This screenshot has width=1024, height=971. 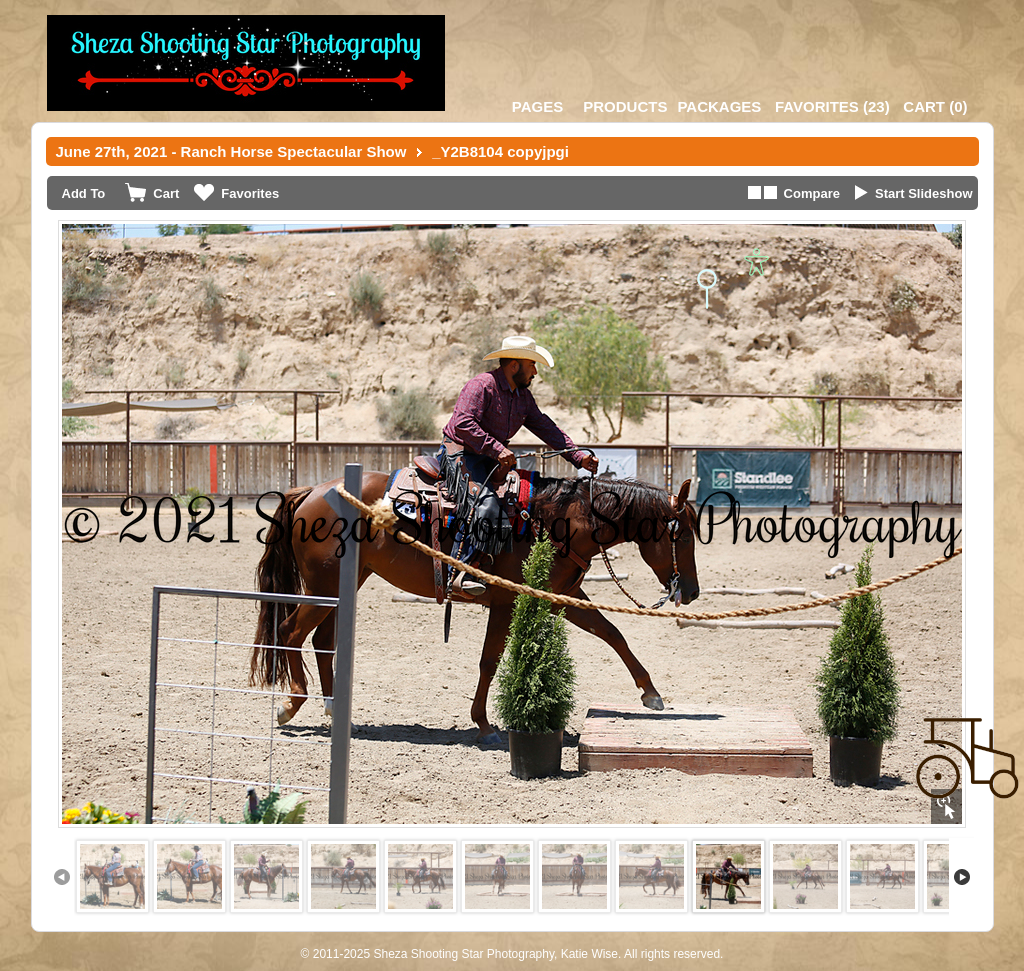 I want to click on access farming or agricultural features, so click(x=965, y=756).